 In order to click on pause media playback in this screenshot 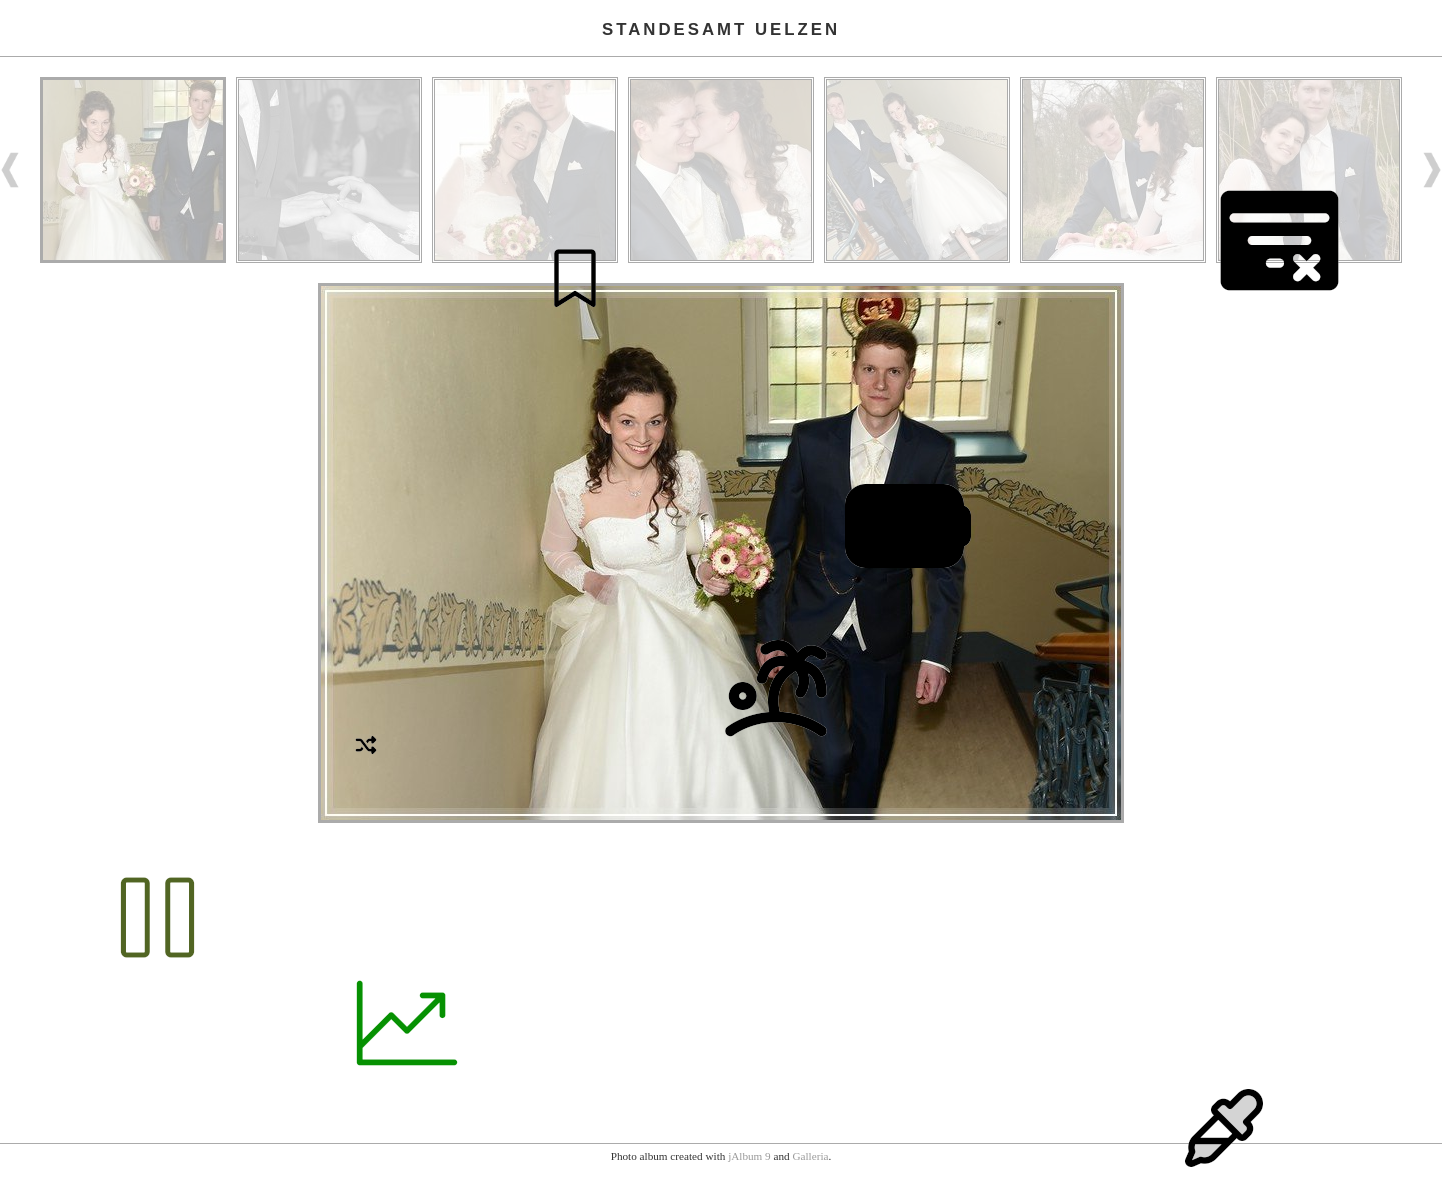, I will do `click(157, 917)`.